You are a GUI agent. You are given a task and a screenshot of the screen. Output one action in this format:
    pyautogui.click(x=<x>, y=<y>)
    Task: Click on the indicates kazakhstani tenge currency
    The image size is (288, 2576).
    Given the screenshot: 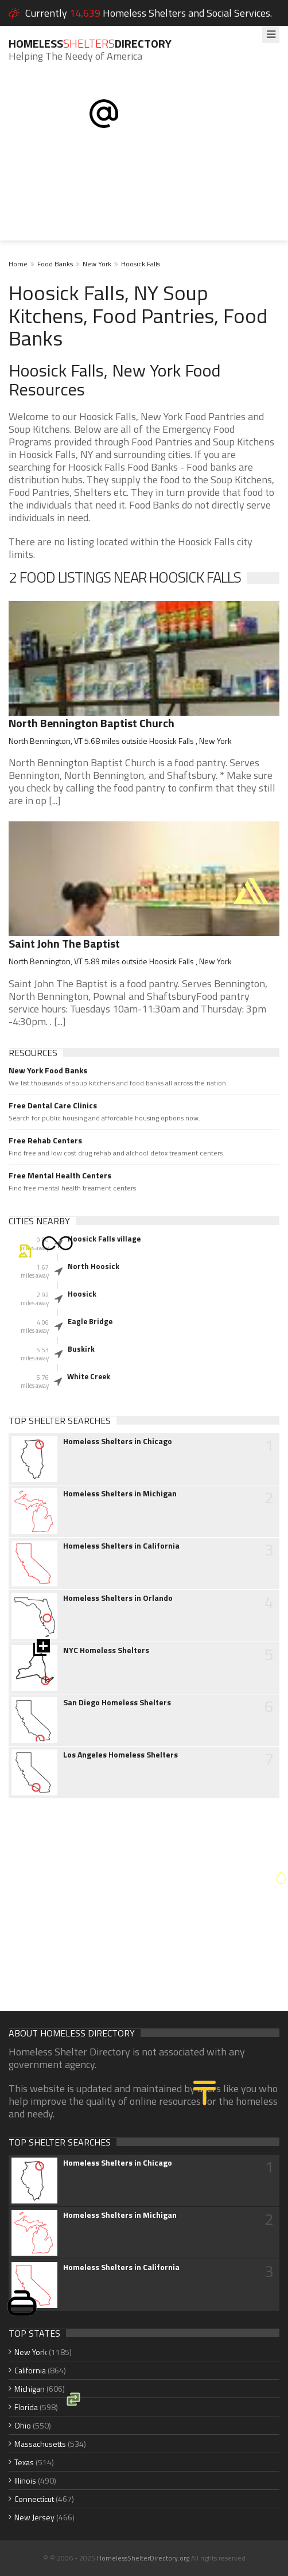 What is the action you would take?
    pyautogui.click(x=204, y=2092)
    